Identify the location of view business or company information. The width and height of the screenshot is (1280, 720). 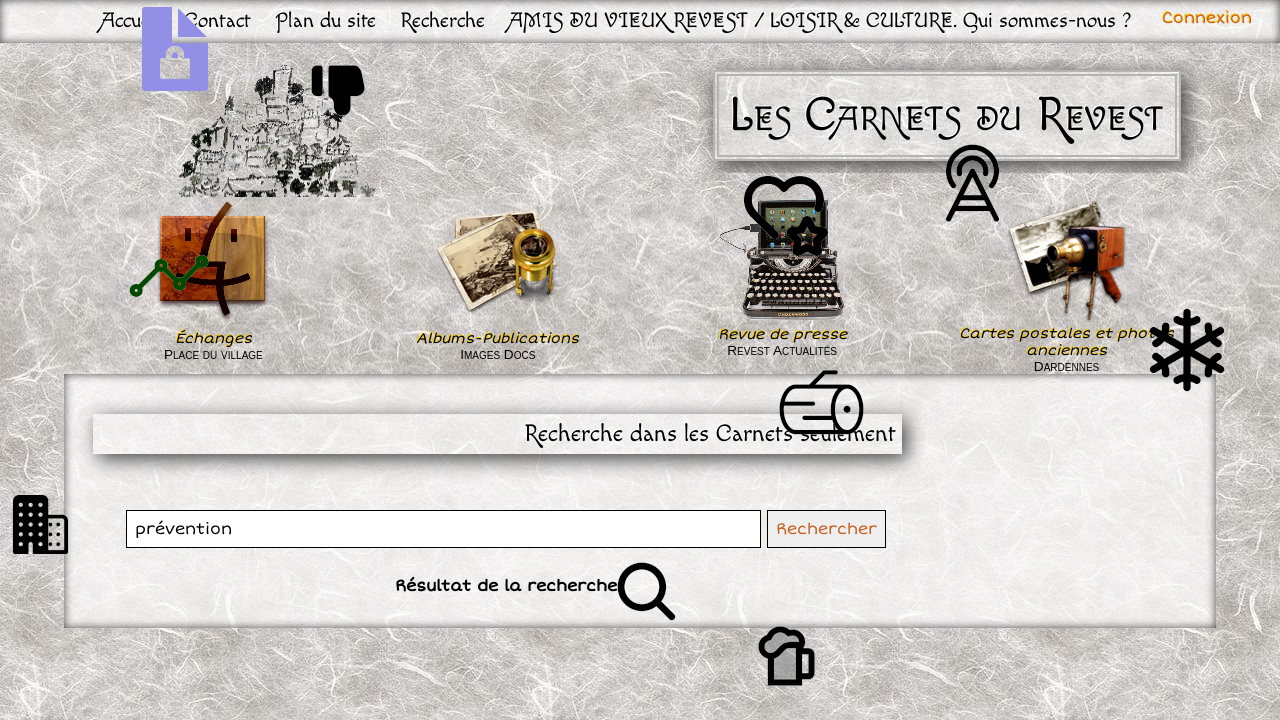
(40, 524).